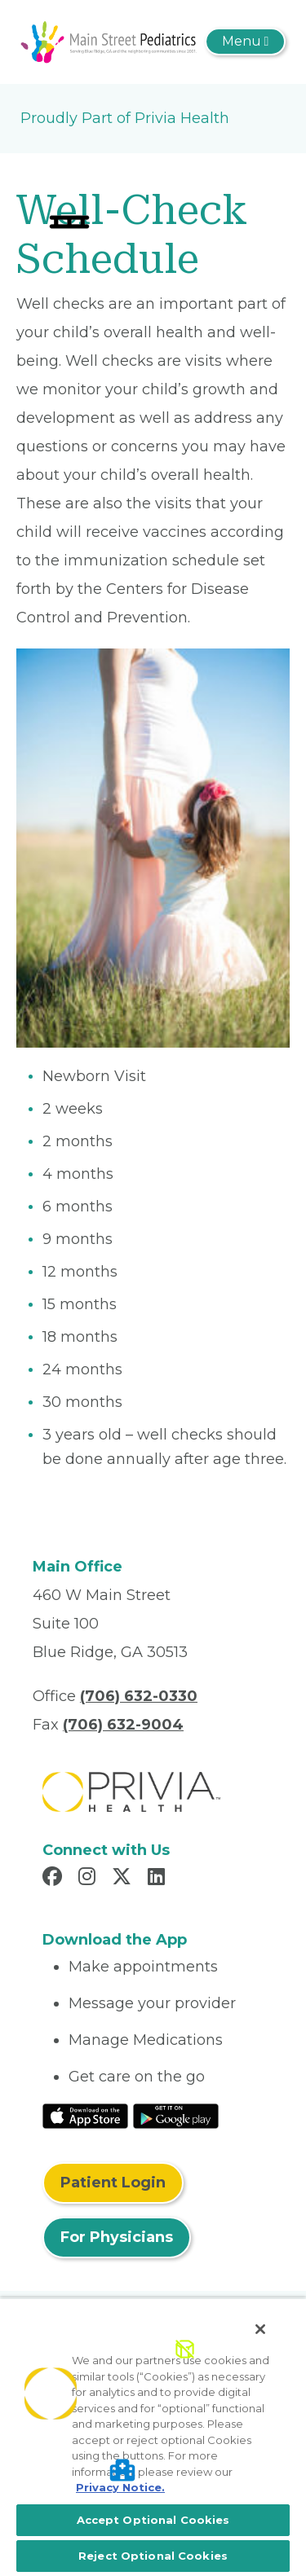  I want to click on view warehouse inventory, so click(69, 211).